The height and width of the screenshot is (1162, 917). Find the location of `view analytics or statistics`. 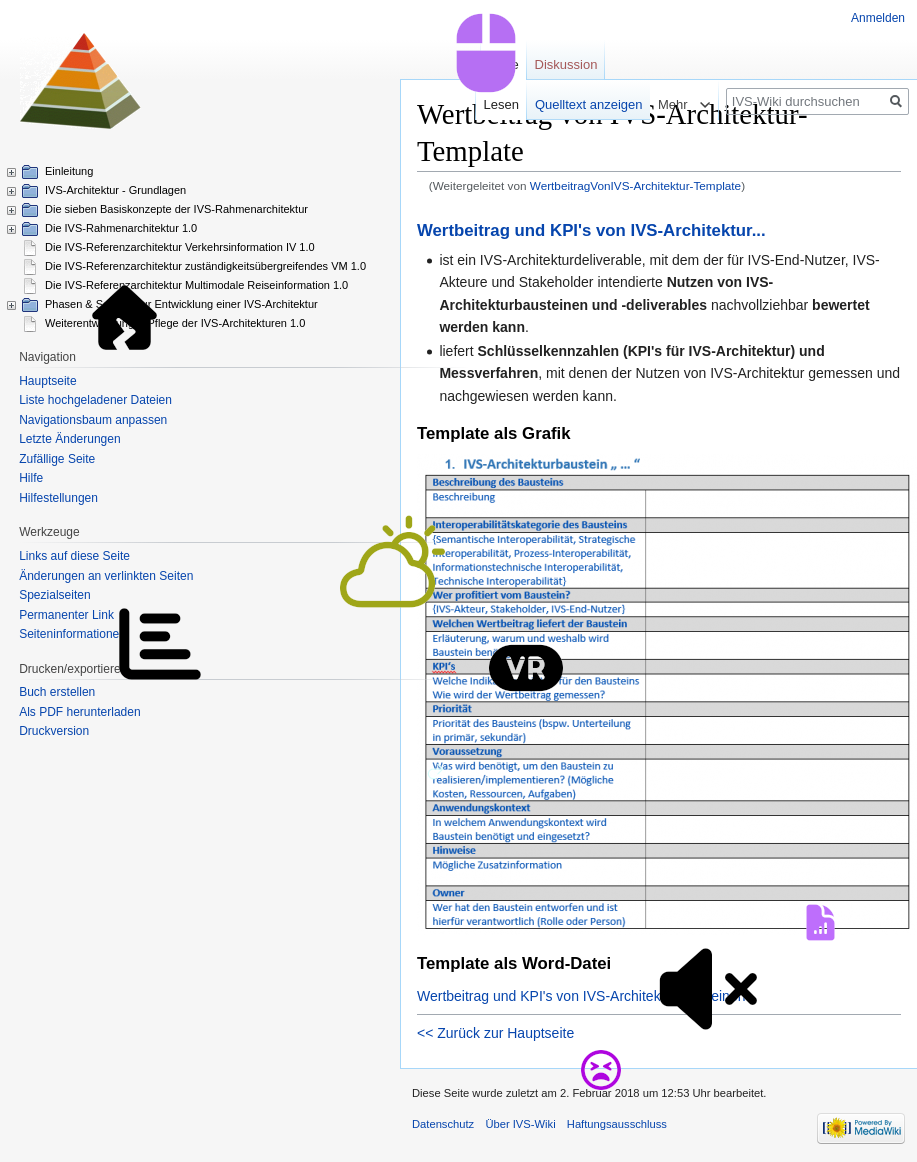

view analytics or statistics is located at coordinates (160, 644).